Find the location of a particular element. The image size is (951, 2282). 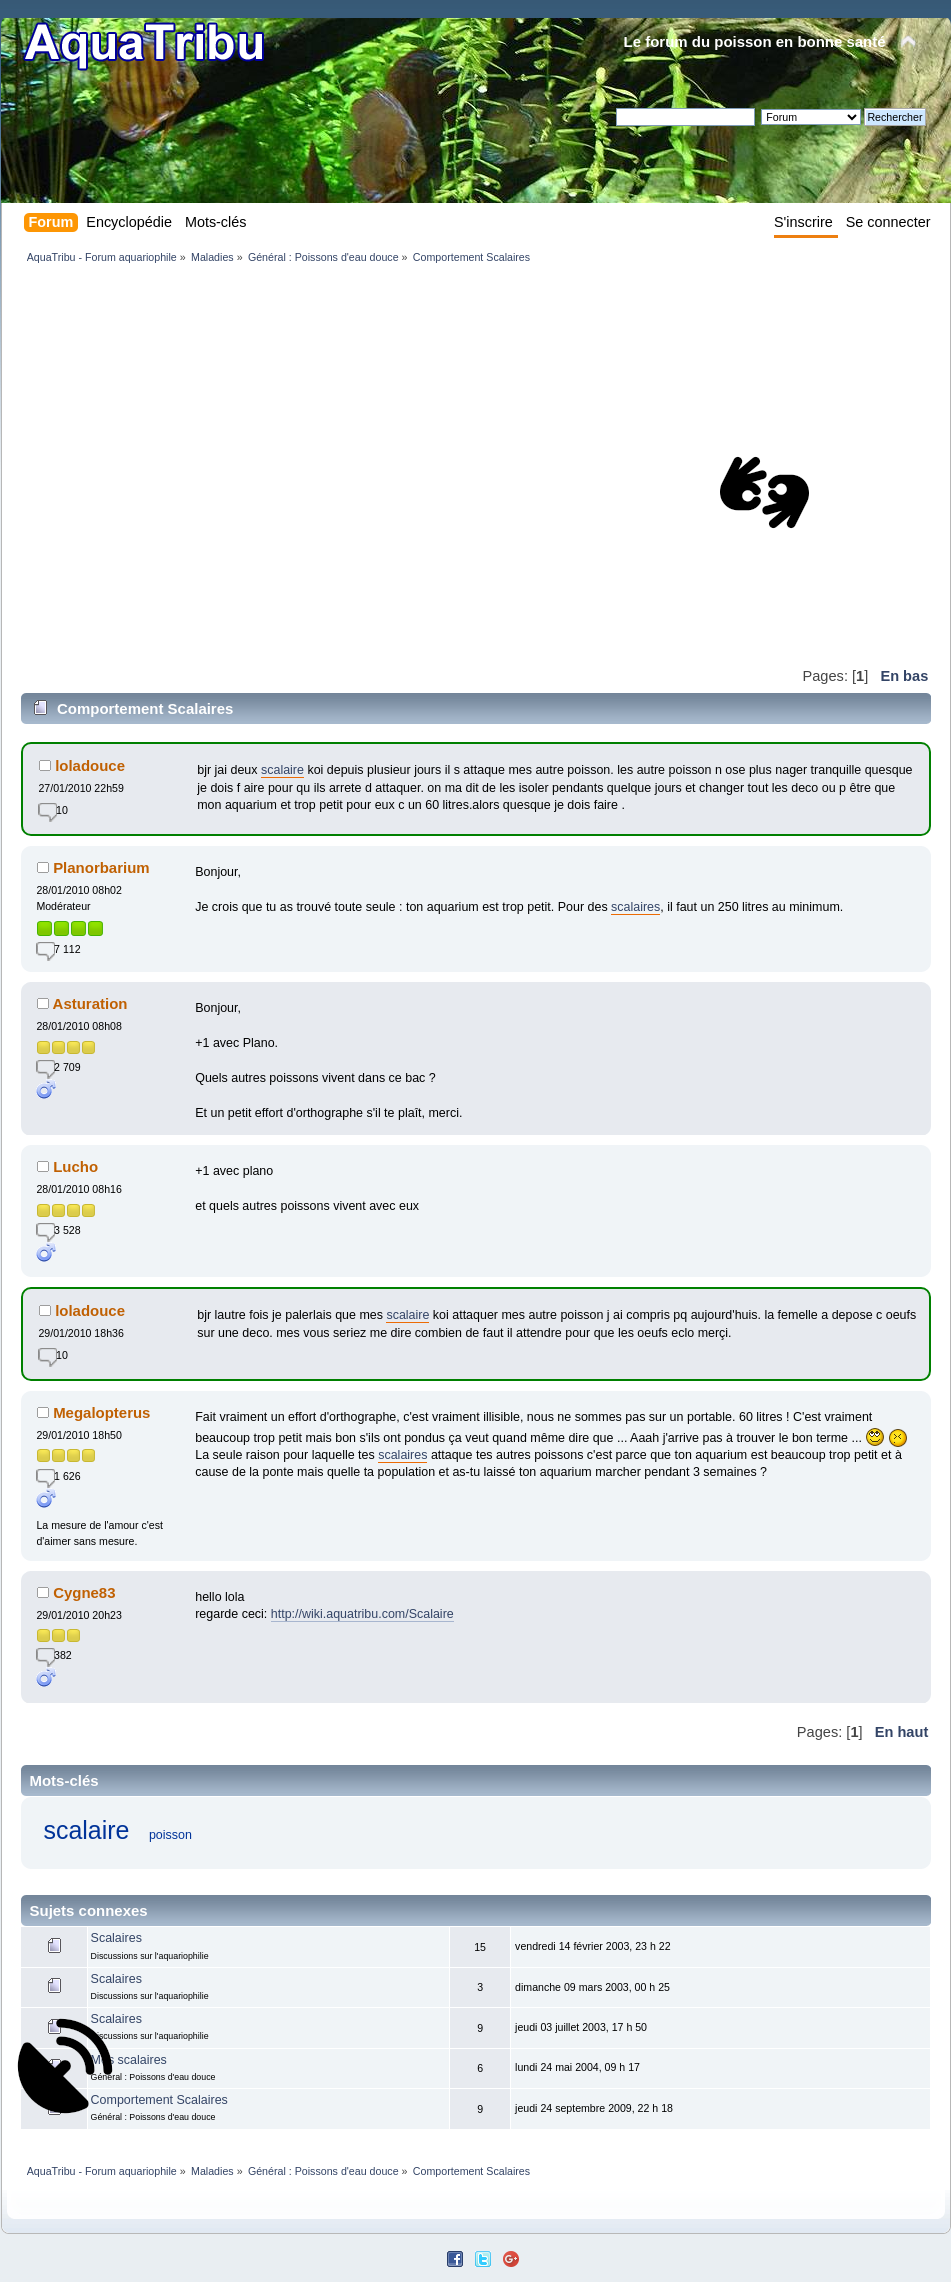

access satellite or broadcast settings is located at coordinates (65, 2066).